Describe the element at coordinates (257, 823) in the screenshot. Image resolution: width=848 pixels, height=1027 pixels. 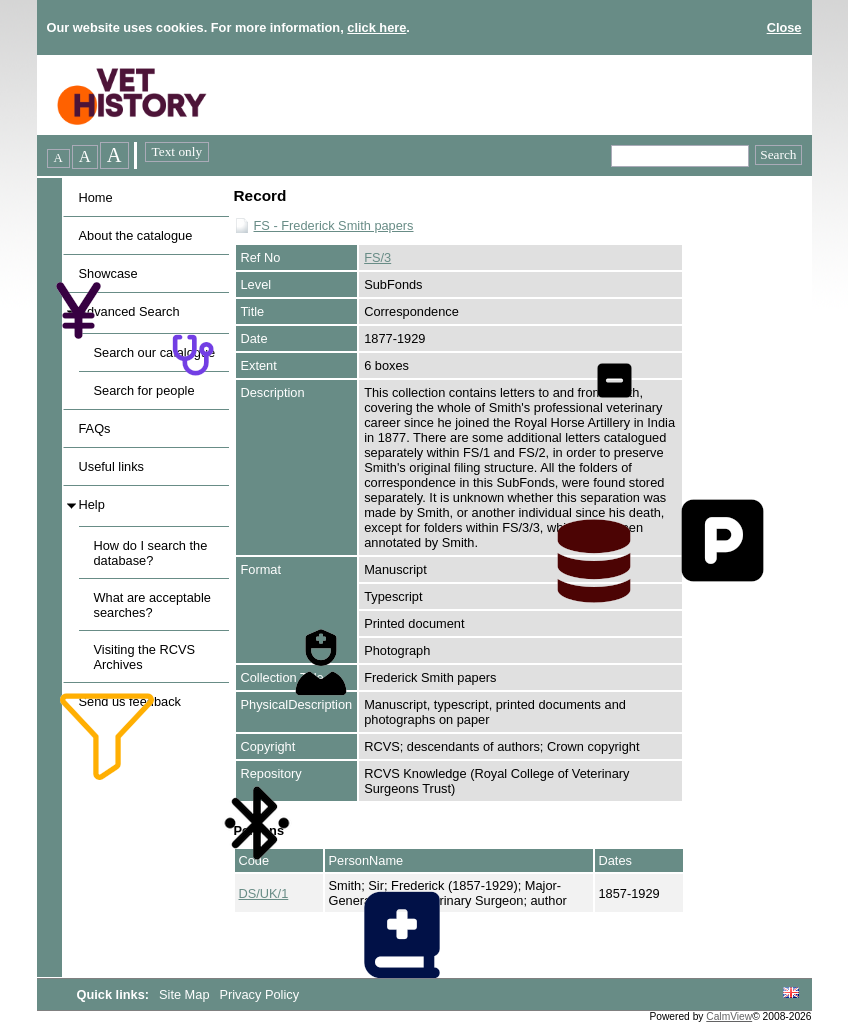
I see `indicates an active bluetooth connection` at that location.